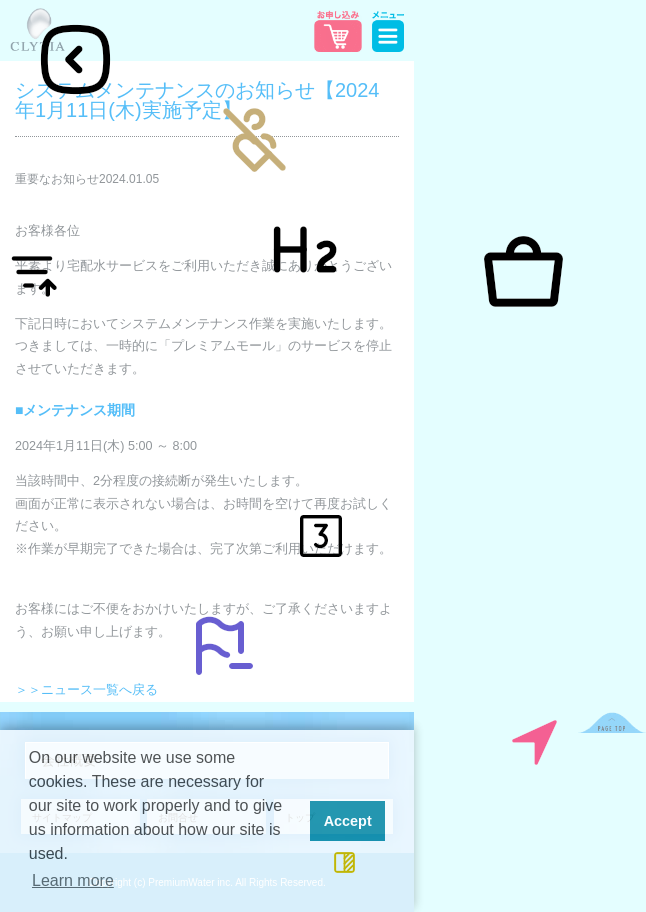 The height and width of the screenshot is (912, 646). I want to click on sort items in ascending order, so click(32, 272).